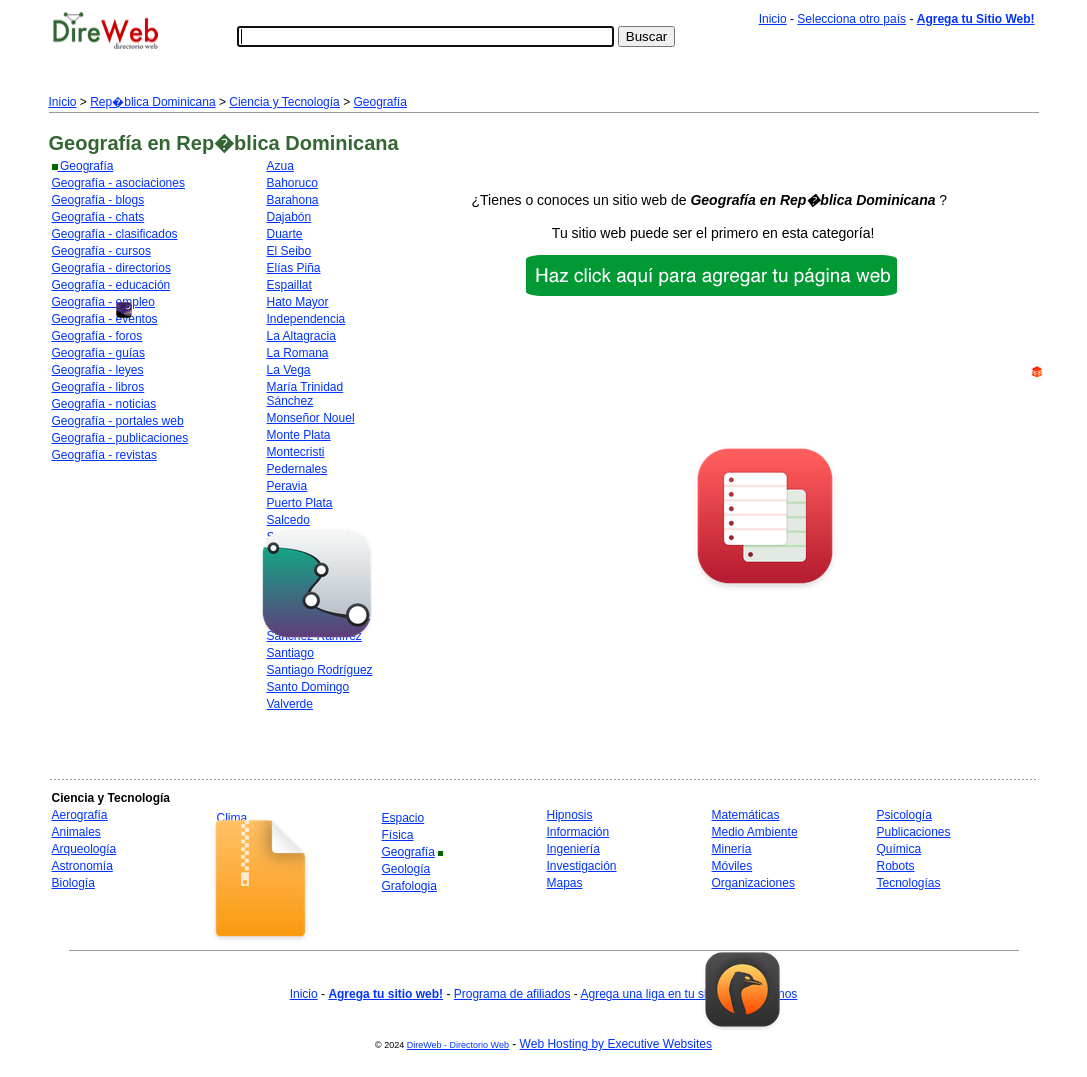 Image resolution: width=1087 pixels, height=1077 pixels. Describe the element at coordinates (765, 516) in the screenshot. I see `open kompare file comparison tool` at that location.